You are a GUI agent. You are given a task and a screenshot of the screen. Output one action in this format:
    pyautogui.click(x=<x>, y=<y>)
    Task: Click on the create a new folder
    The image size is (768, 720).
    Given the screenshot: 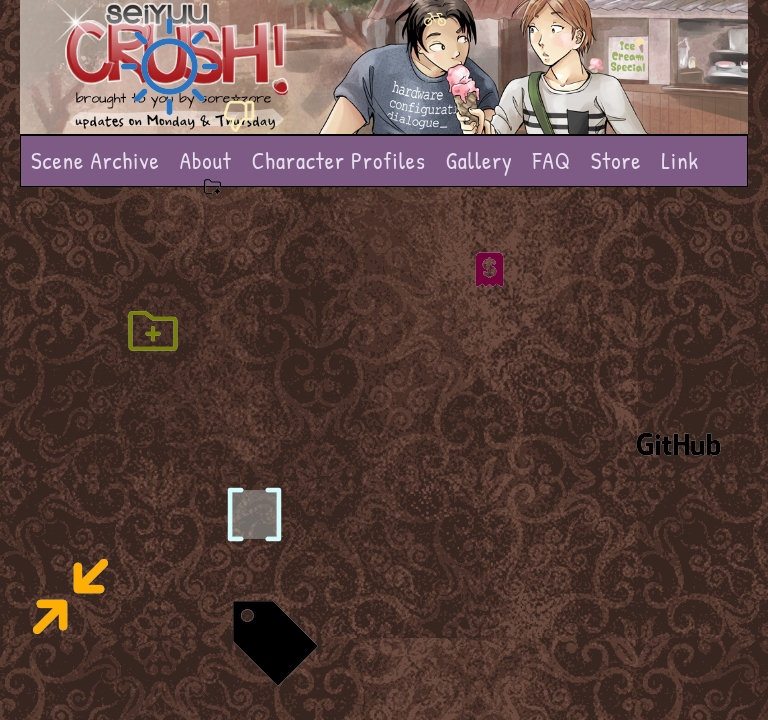 What is the action you would take?
    pyautogui.click(x=153, y=330)
    